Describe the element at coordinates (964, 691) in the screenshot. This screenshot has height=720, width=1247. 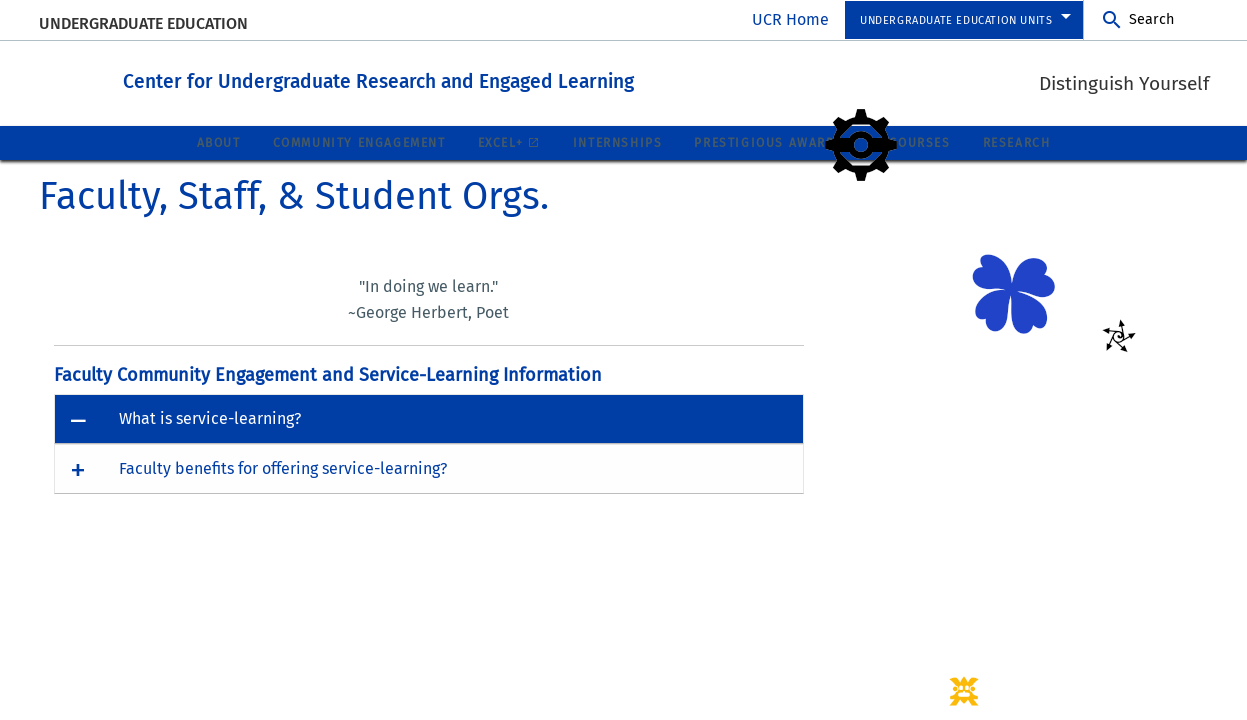
I see `decorative tribal or aztec-style game badge` at that location.